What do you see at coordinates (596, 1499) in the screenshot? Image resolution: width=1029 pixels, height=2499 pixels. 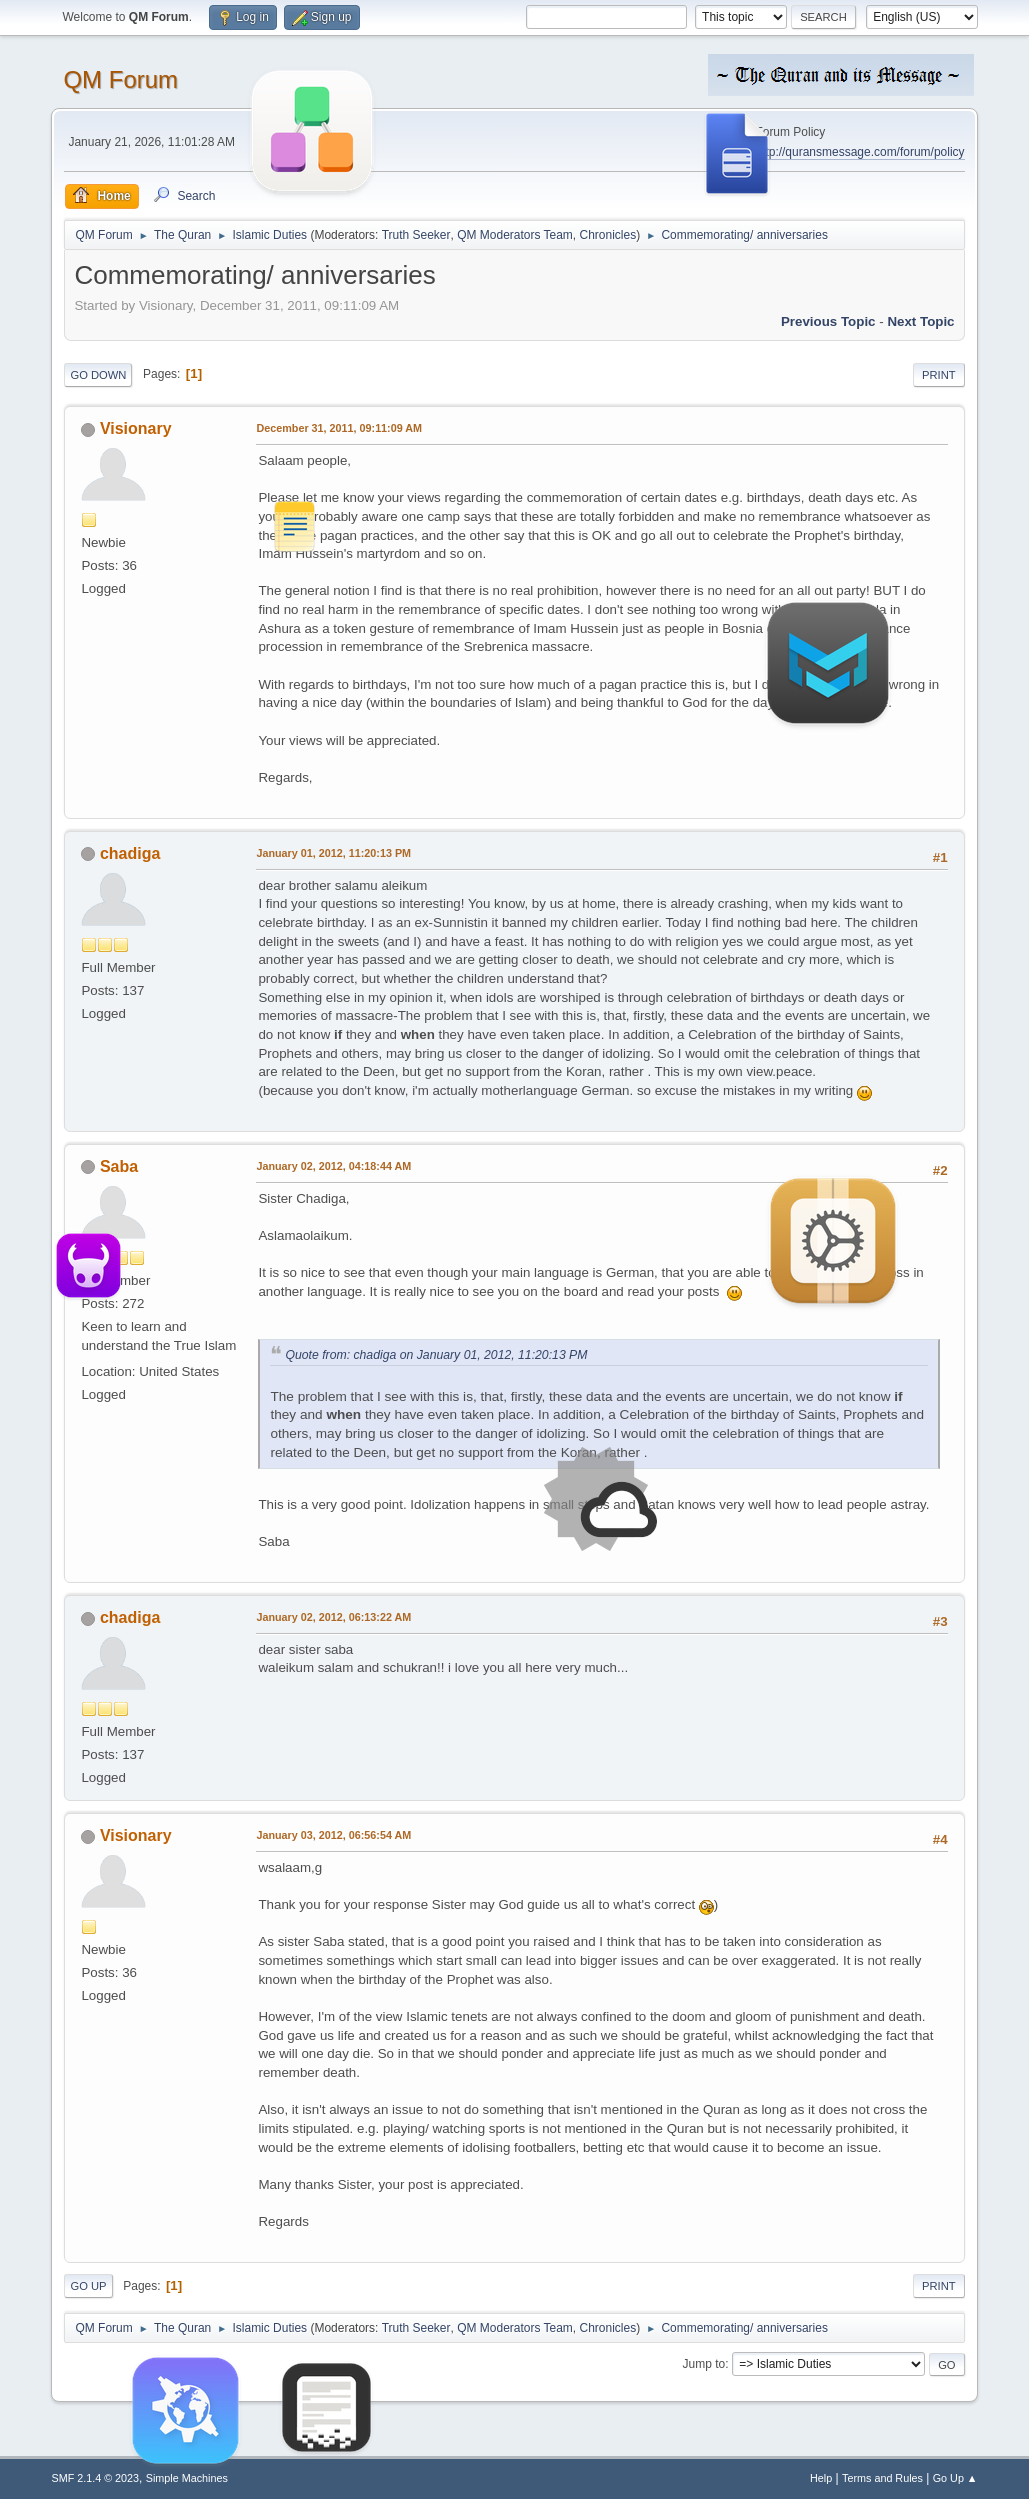 I see `open the weather app` at bounding box center [596, 1499].